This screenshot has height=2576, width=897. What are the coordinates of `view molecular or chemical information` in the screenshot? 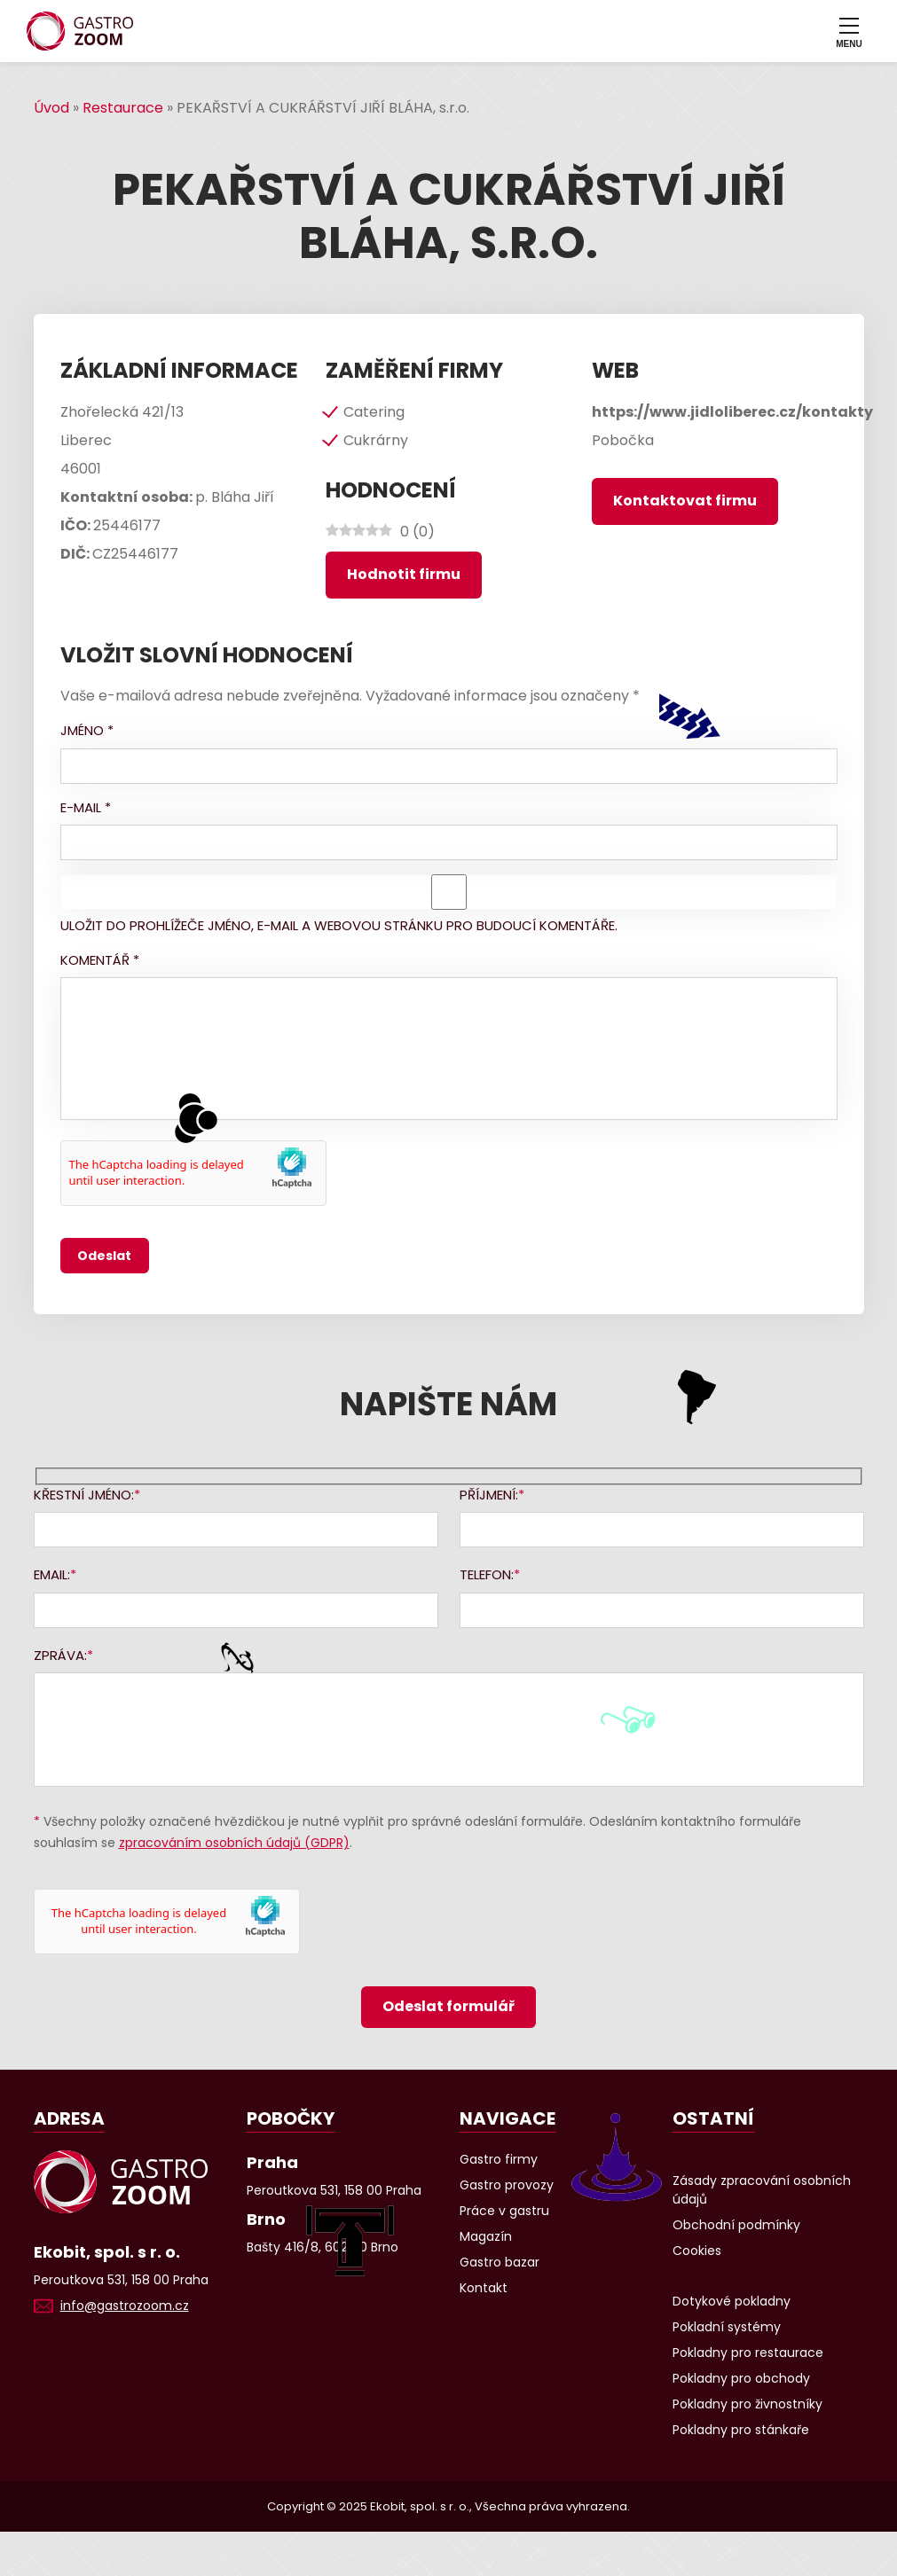 It's located at (196, 1118).